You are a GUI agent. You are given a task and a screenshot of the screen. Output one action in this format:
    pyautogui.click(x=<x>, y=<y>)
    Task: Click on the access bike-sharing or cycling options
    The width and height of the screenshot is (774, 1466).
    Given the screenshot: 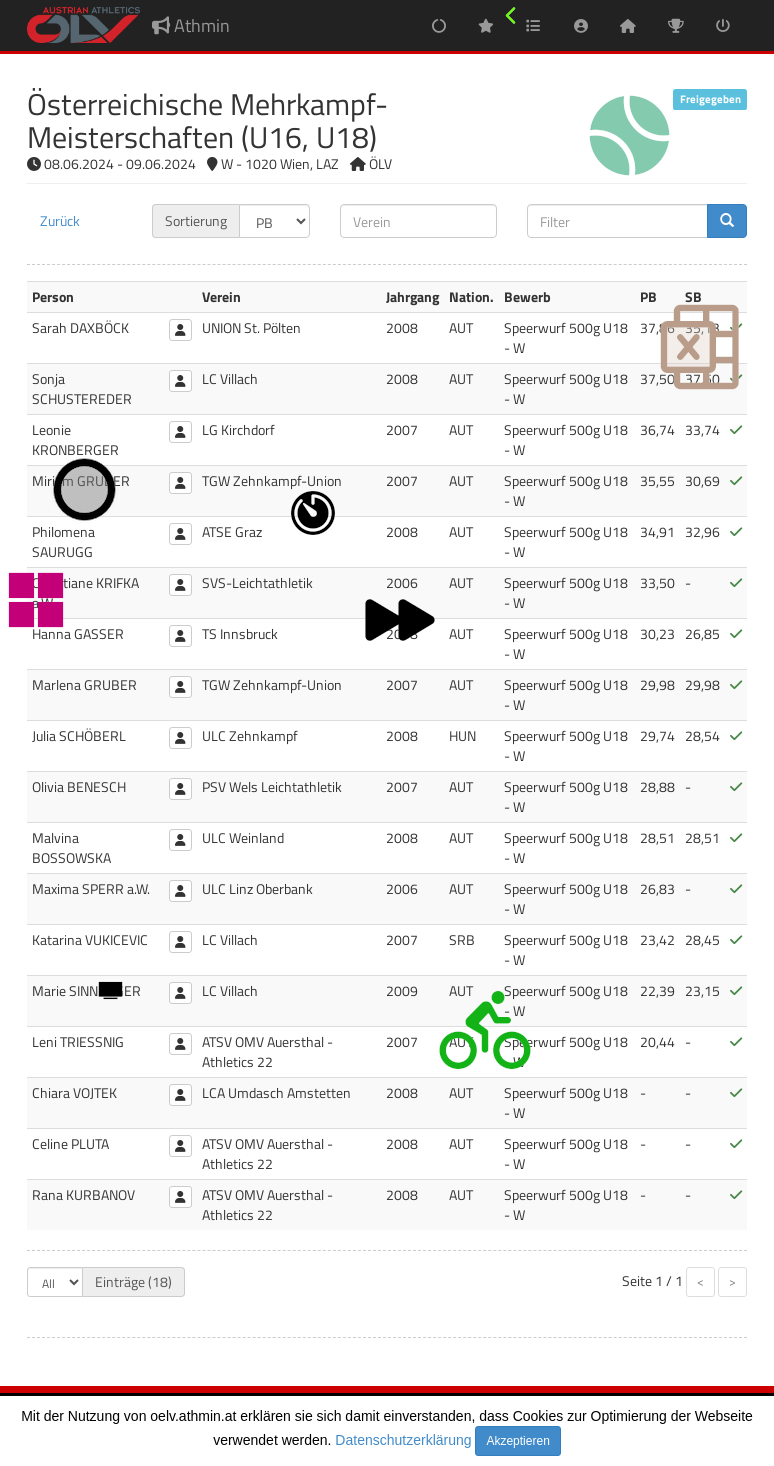 What is the action you would take?
    pyautogui.click(x=485, y=1030)
    